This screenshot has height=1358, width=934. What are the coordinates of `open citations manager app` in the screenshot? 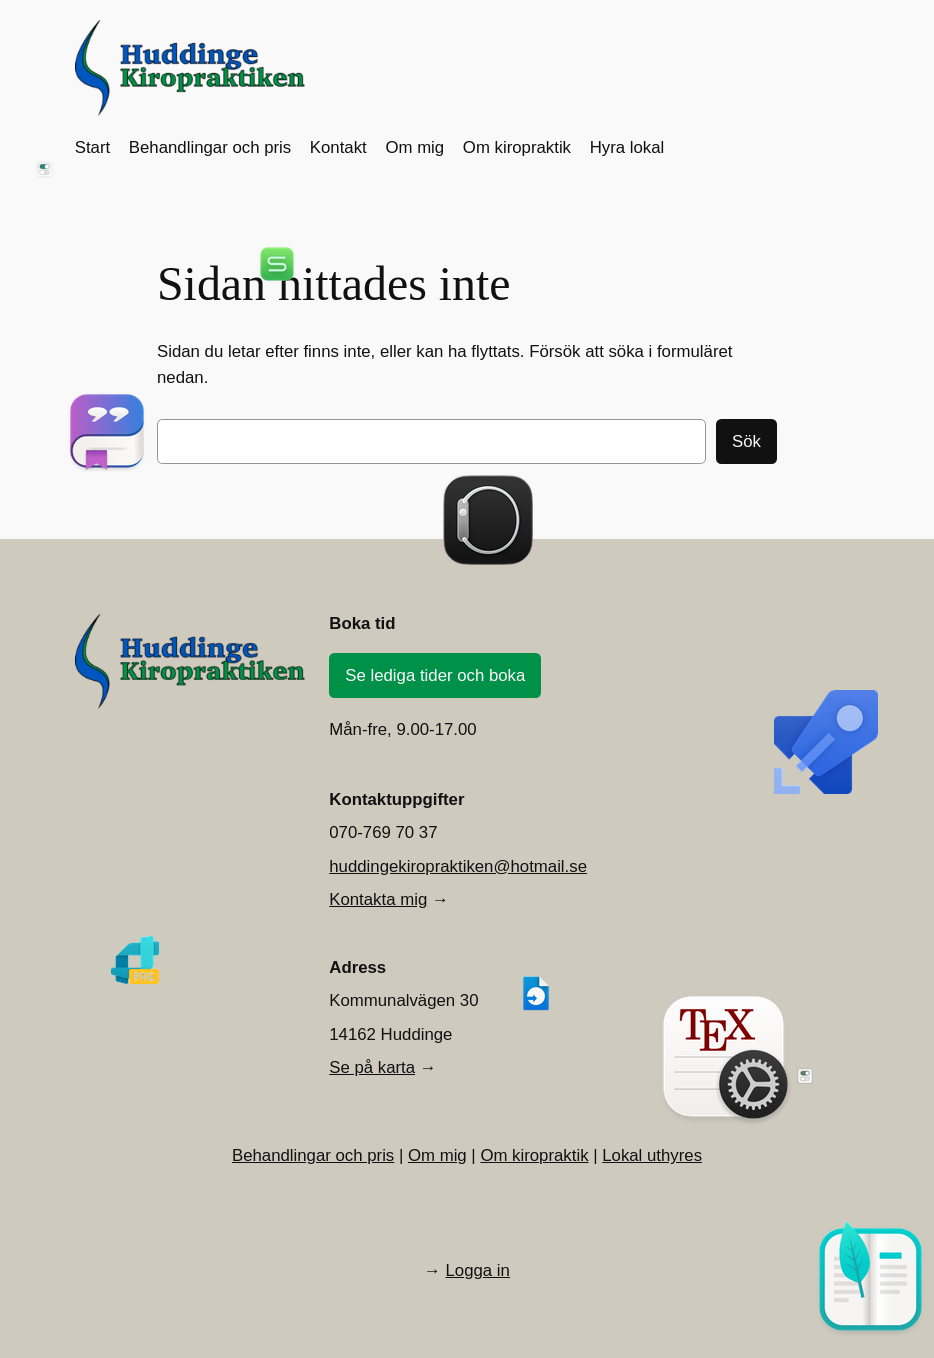 It's located at (107, 431).